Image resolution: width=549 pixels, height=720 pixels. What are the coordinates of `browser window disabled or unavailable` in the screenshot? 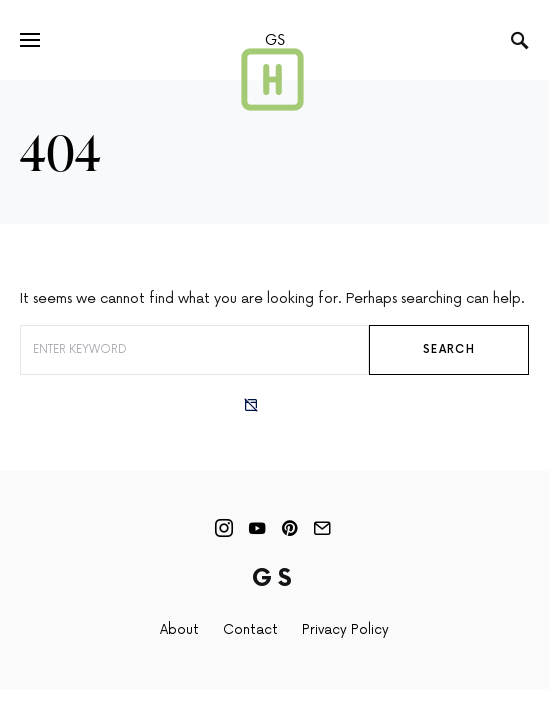 It's located at (251, 405).